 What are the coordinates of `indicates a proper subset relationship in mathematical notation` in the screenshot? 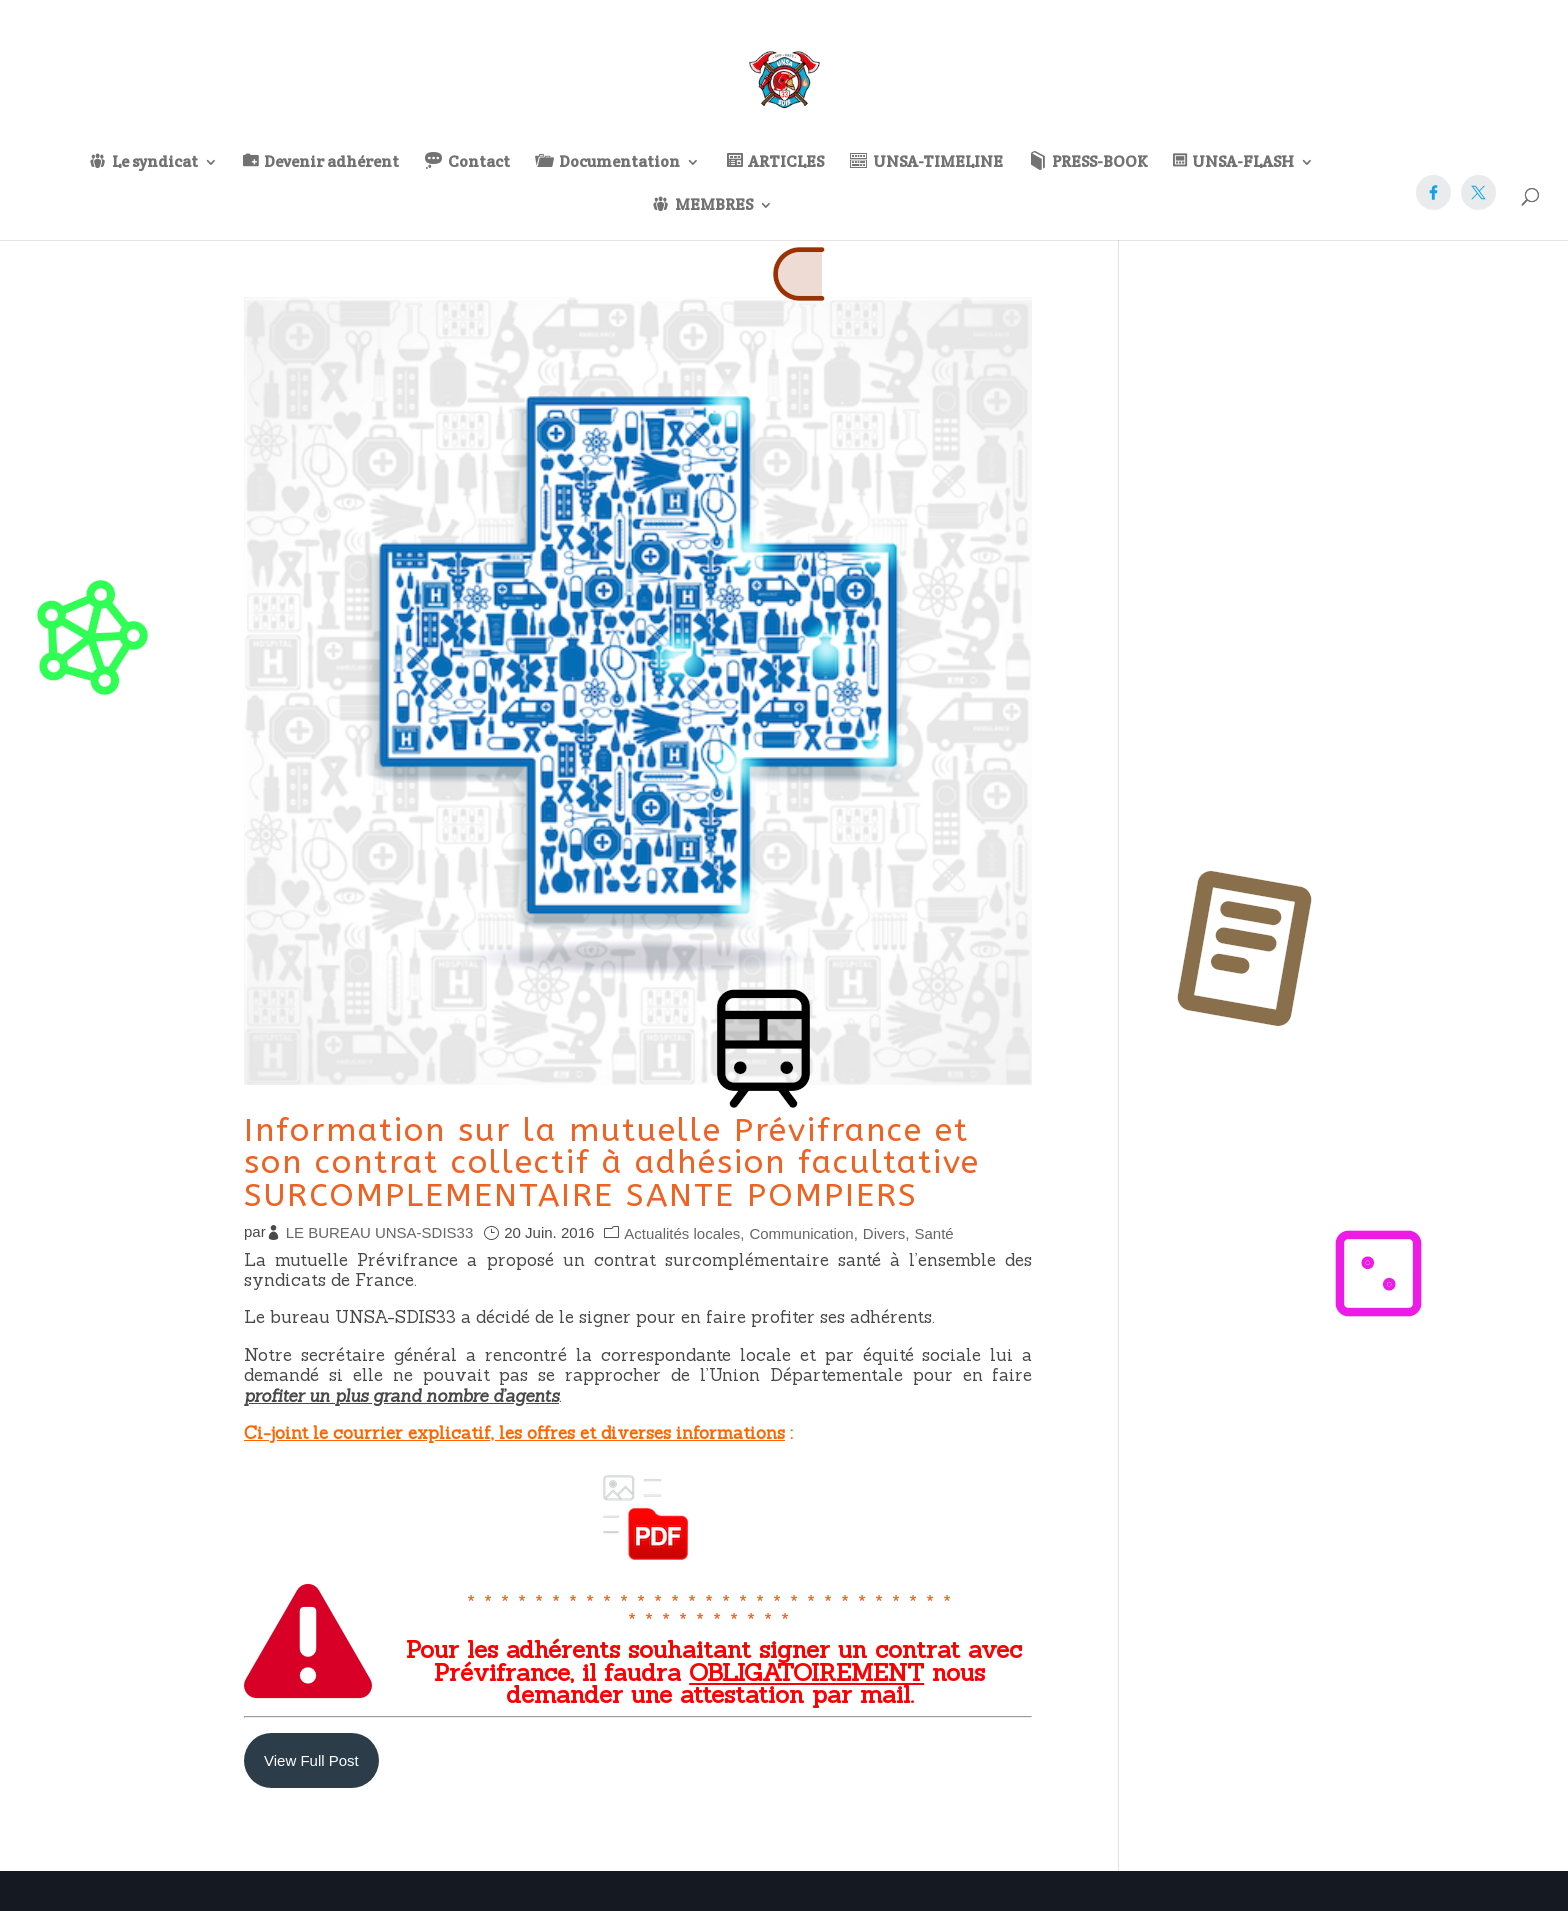 It's located at (800, 274).